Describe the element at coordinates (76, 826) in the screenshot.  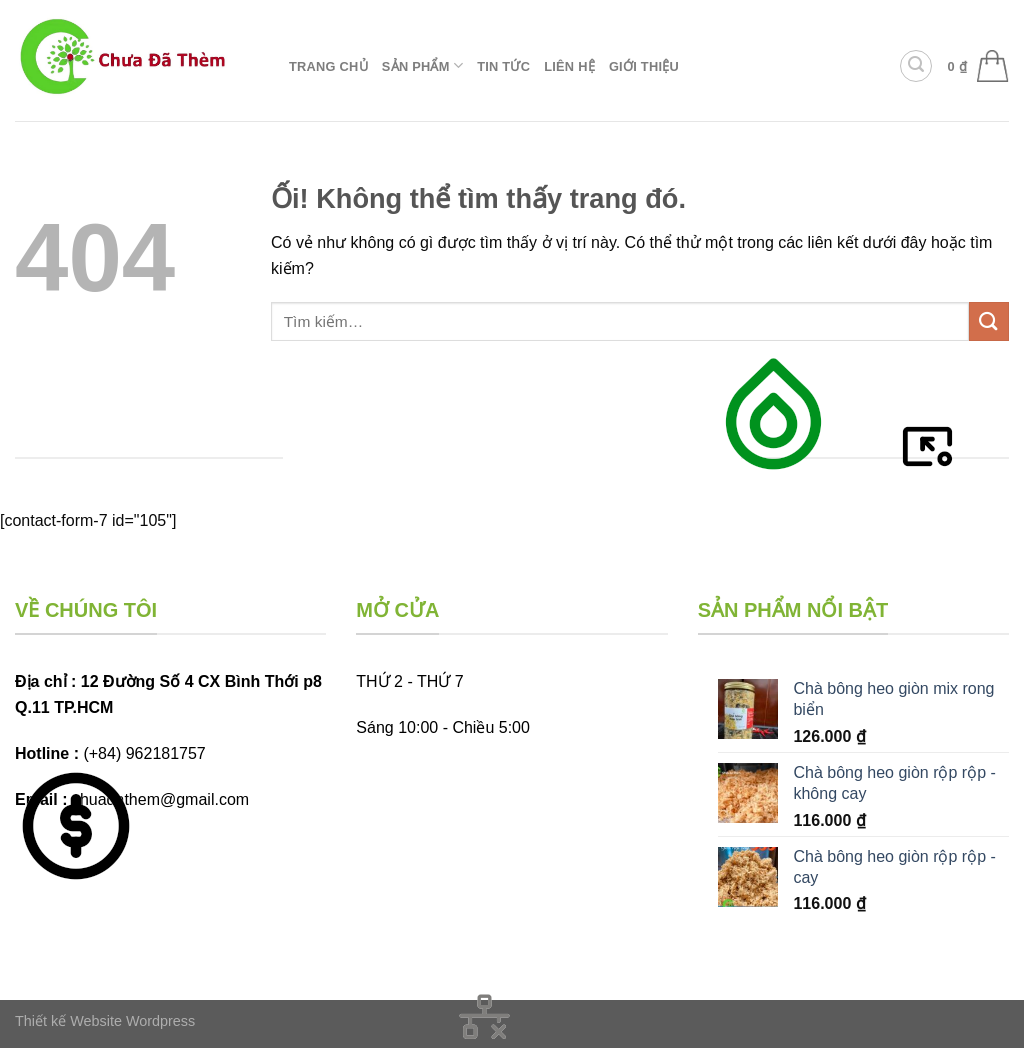
I see `indicates a paid or premium feature` at that location.